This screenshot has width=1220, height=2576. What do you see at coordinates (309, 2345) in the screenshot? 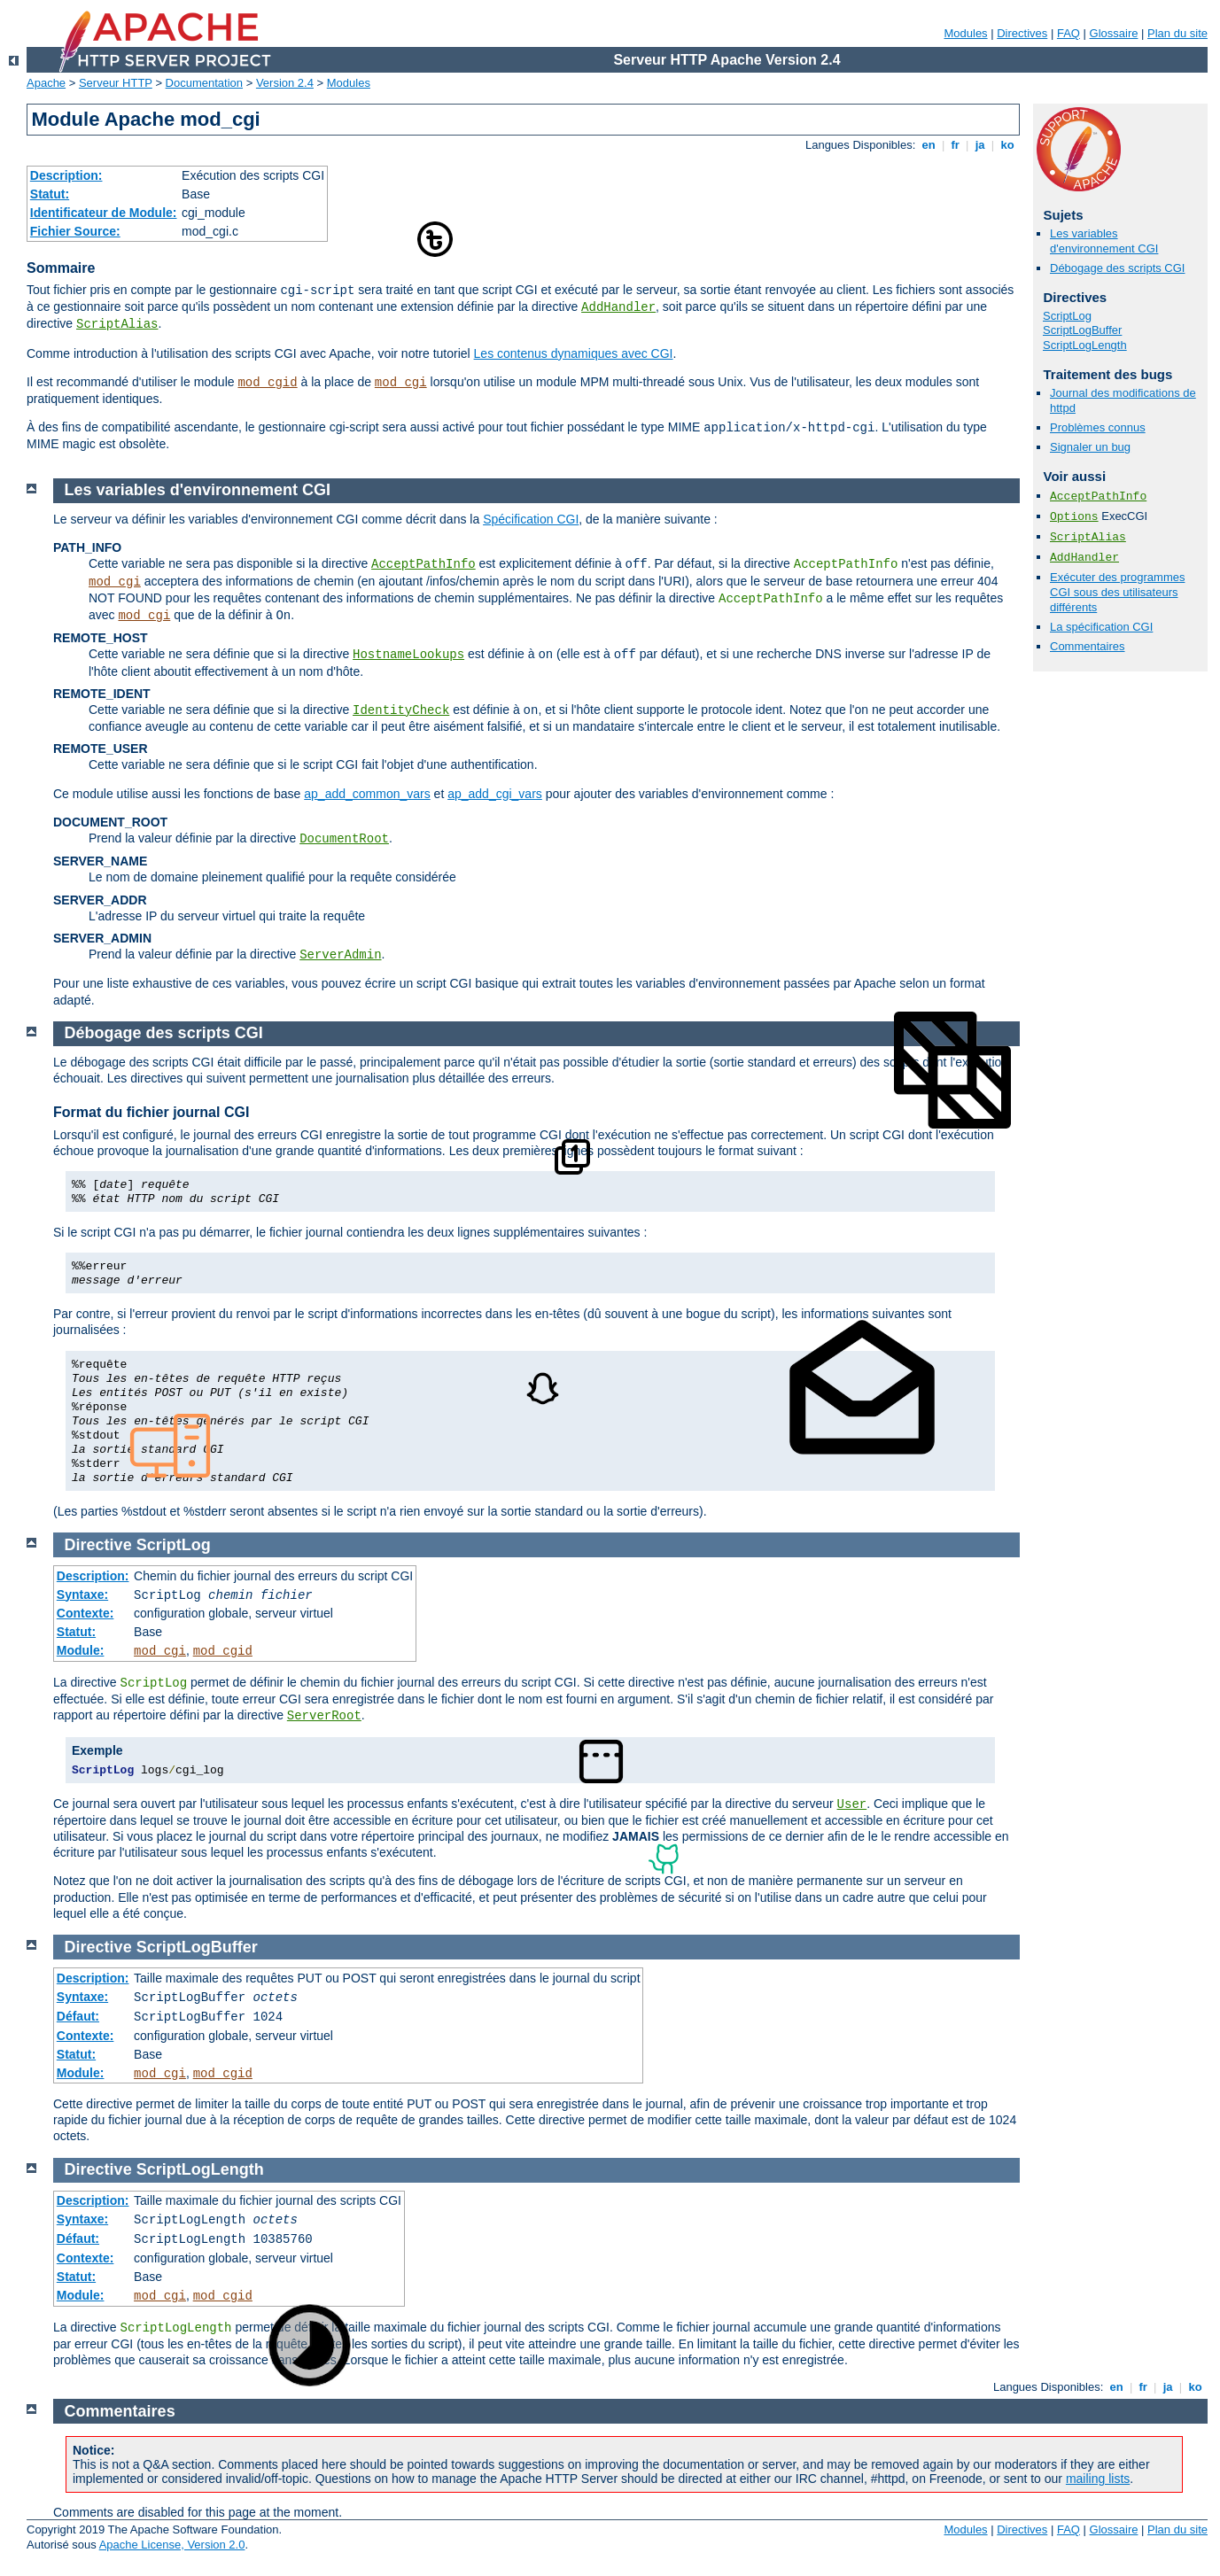
I see `access timelapse camera mode` at bounding box center [309, 2345].